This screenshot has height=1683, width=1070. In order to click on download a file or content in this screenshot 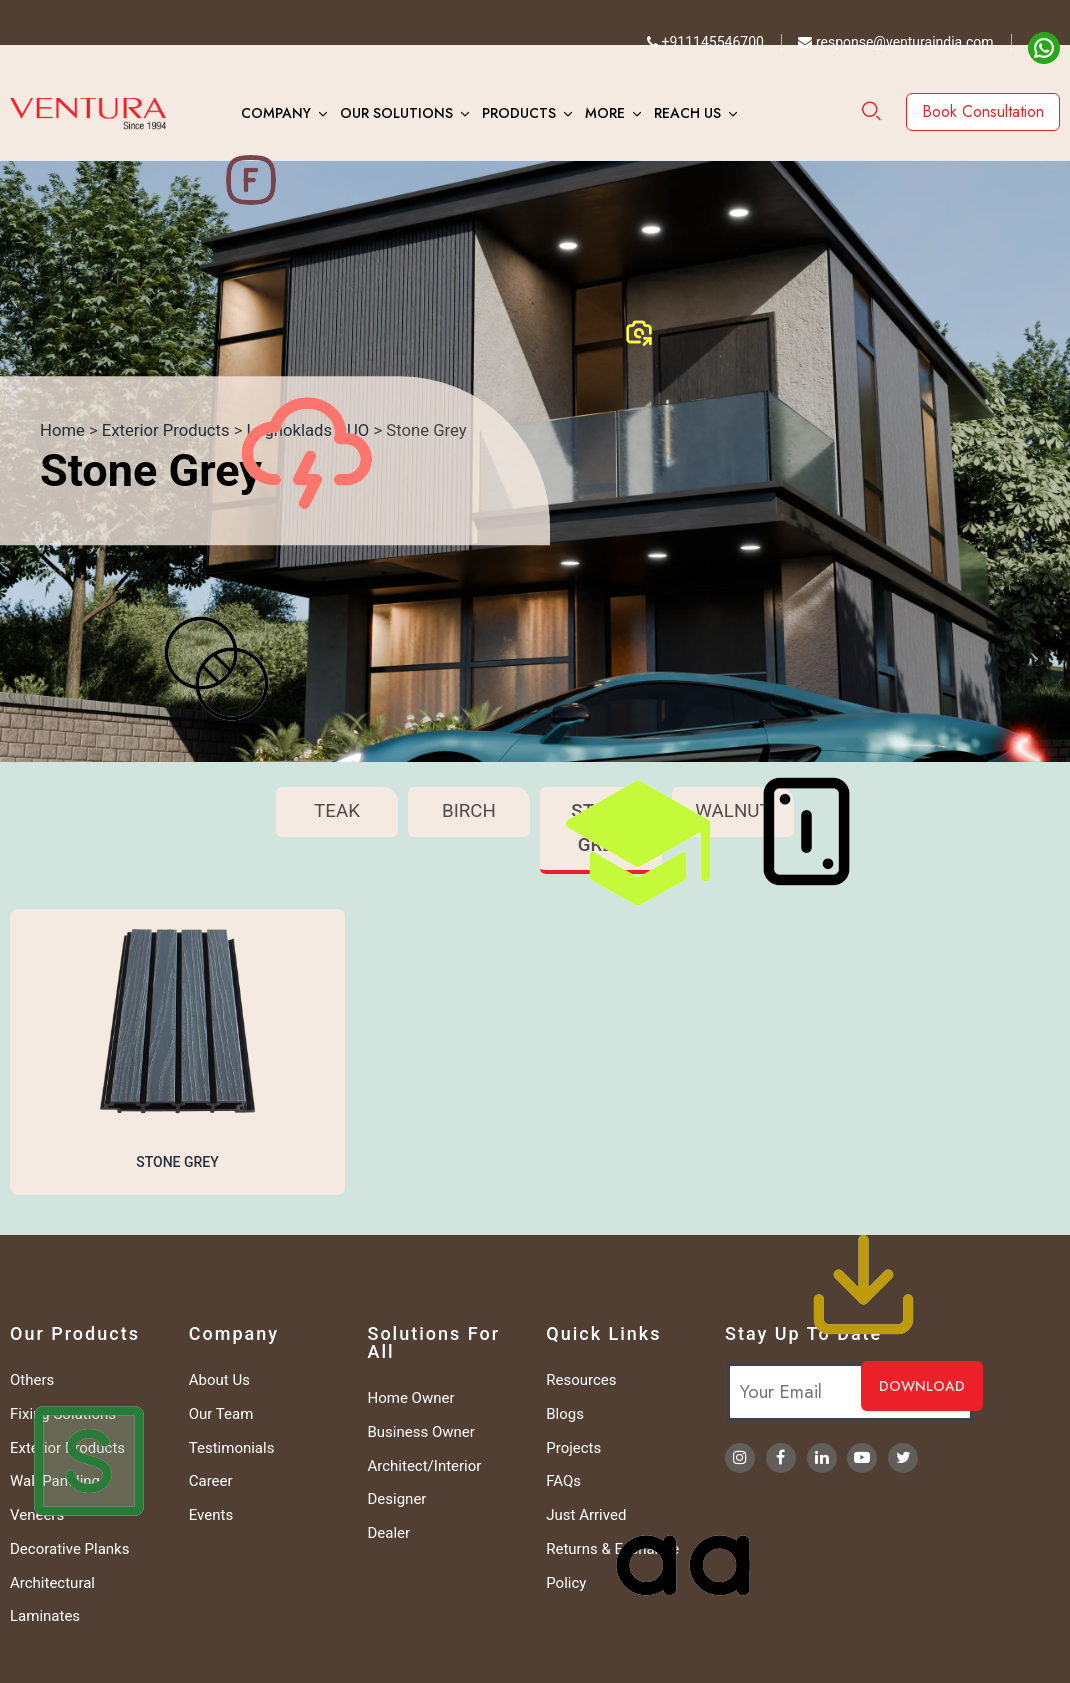, I will do `click(863, 1284)`.